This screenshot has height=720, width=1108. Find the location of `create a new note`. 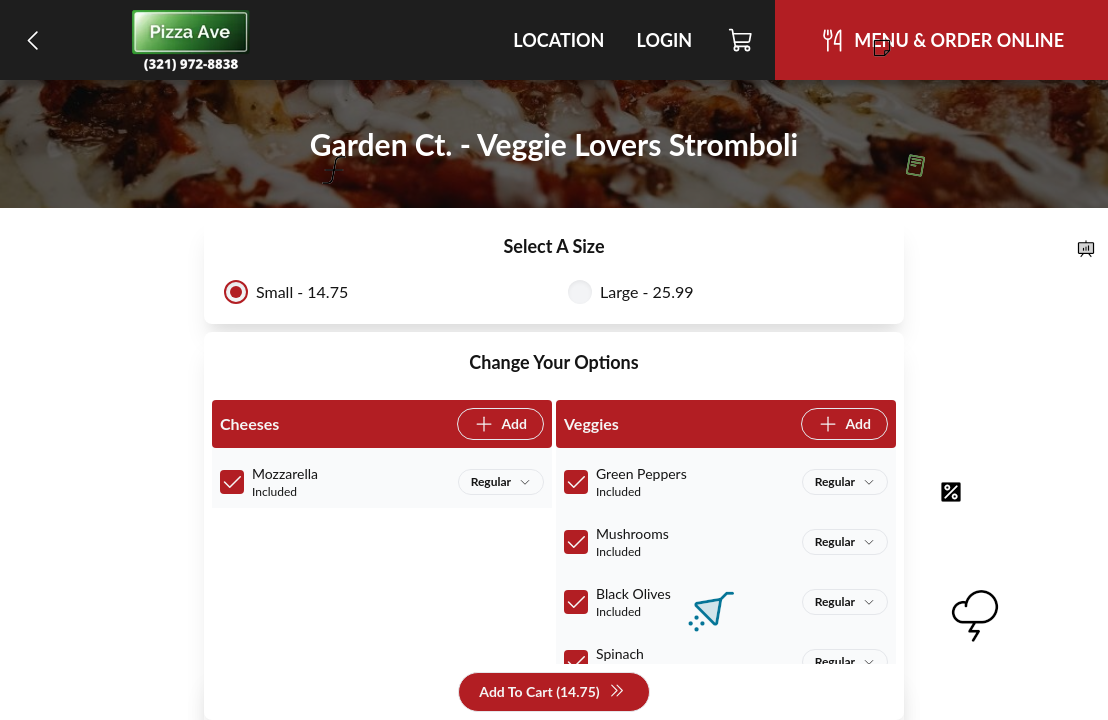

create a new note is located at coordinates (882, 48).